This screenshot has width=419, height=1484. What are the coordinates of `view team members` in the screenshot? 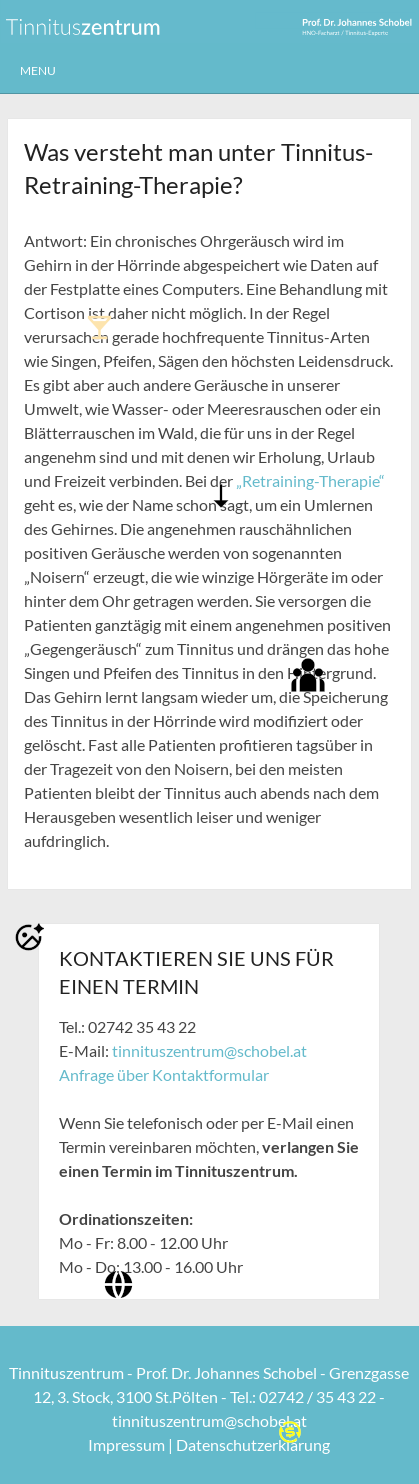 It's located at (308, 675).